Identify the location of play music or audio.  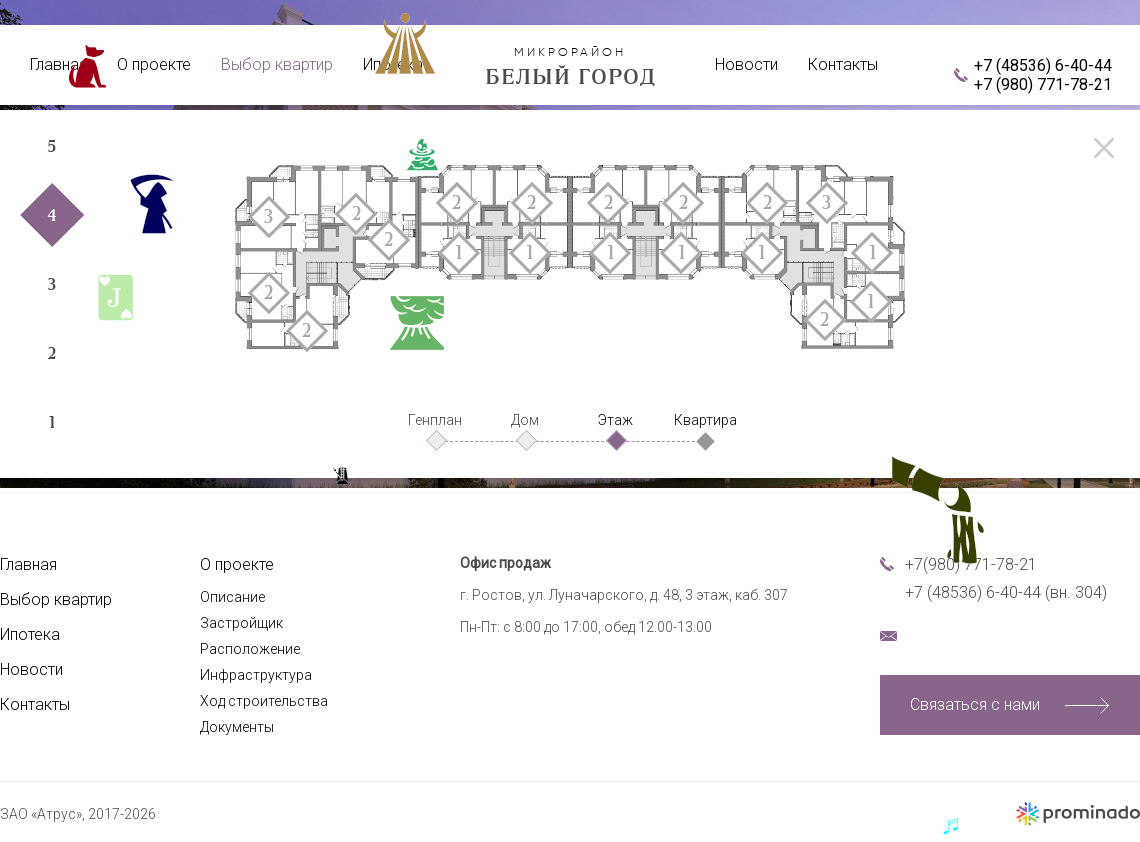
(951, 826).